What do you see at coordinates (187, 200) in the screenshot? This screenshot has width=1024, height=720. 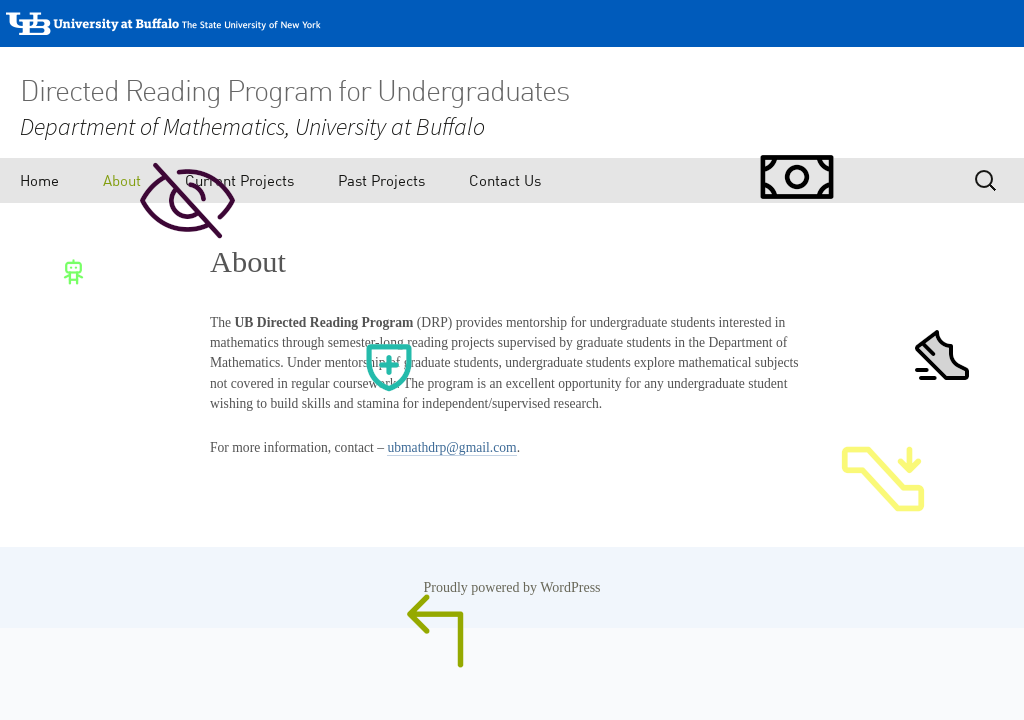 I see `hide password or sensitive content` at bounding box center [187, 200].